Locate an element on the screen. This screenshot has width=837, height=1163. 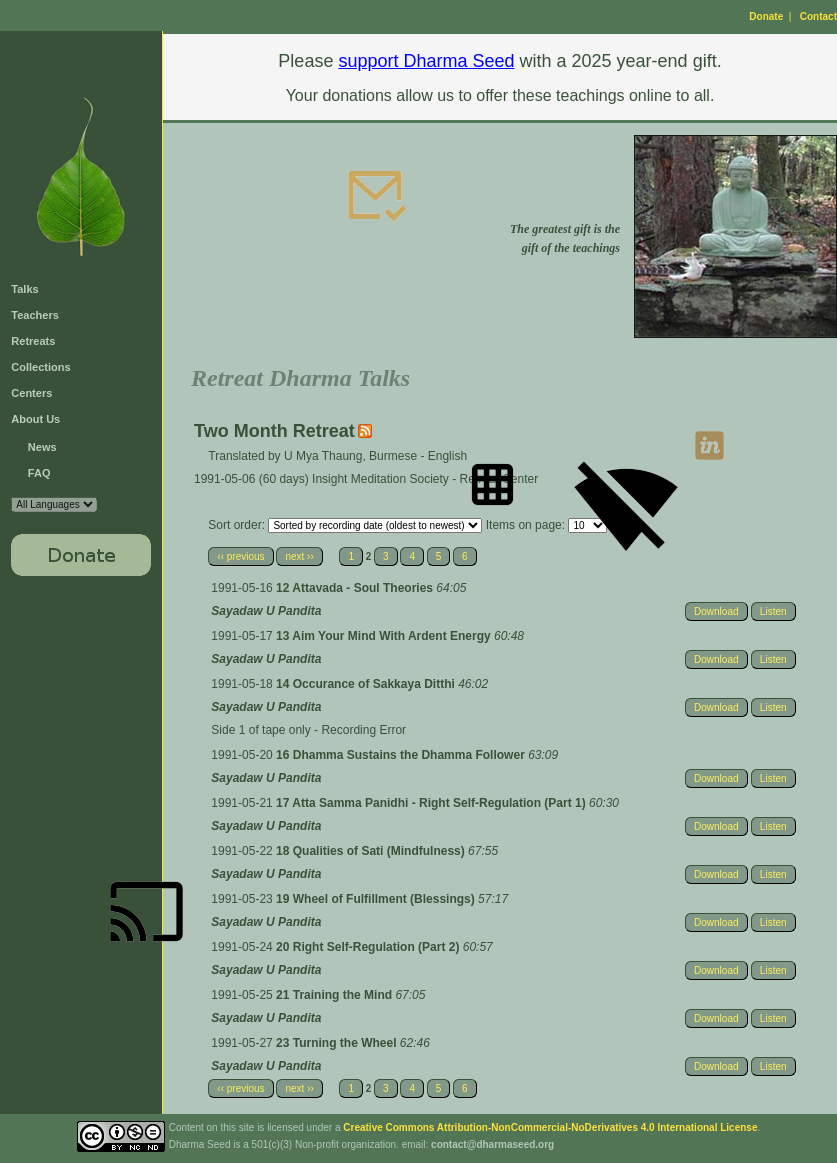
open InVision app is located at coordinates (709, 445).